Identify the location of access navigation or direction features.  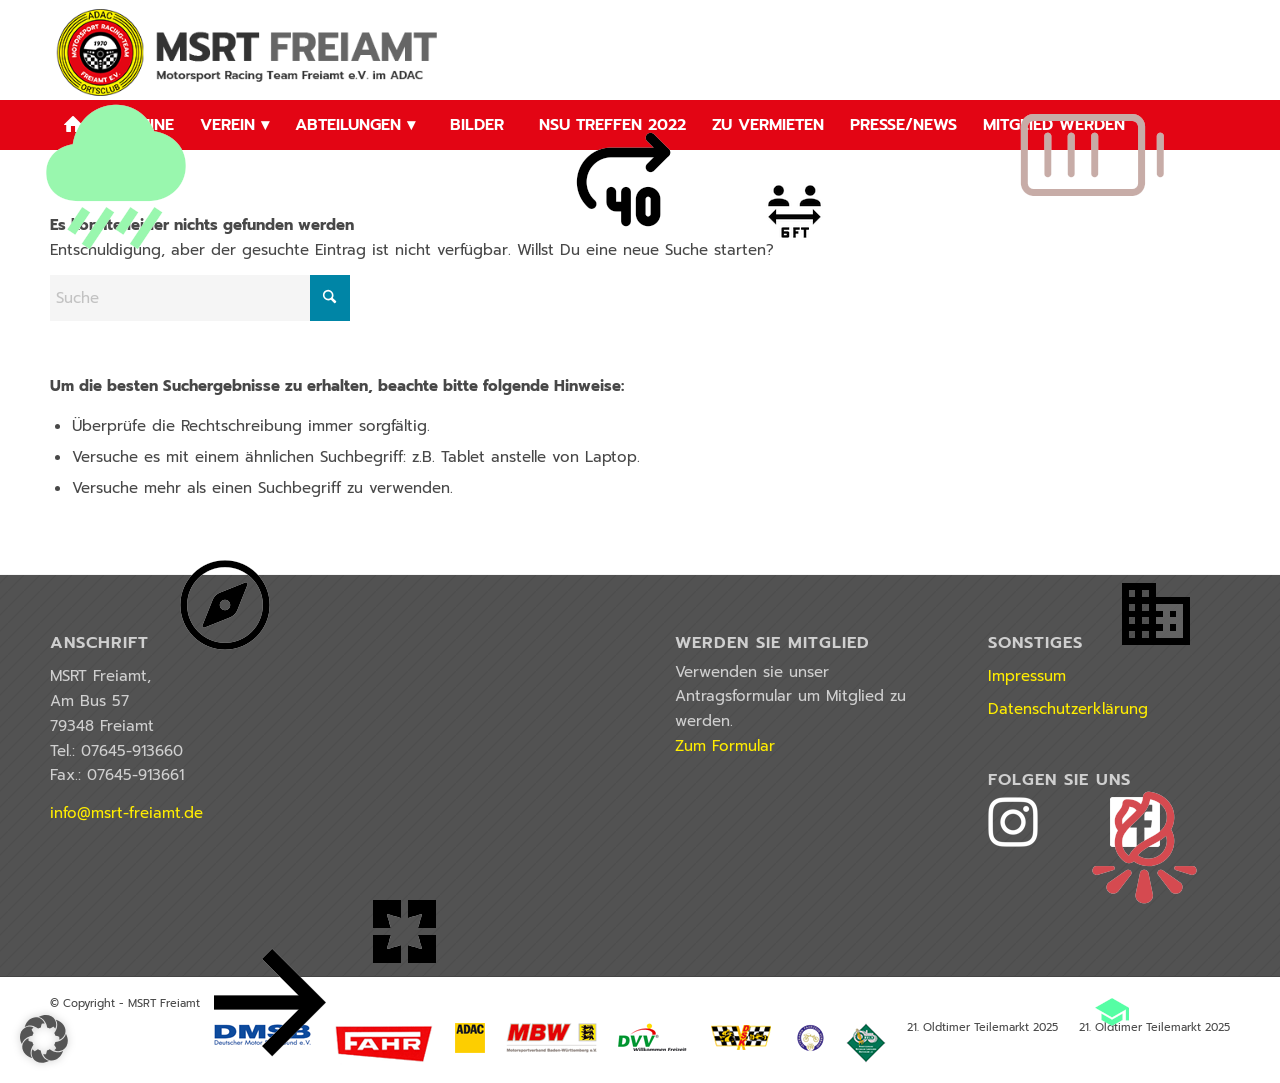
(225, 605).